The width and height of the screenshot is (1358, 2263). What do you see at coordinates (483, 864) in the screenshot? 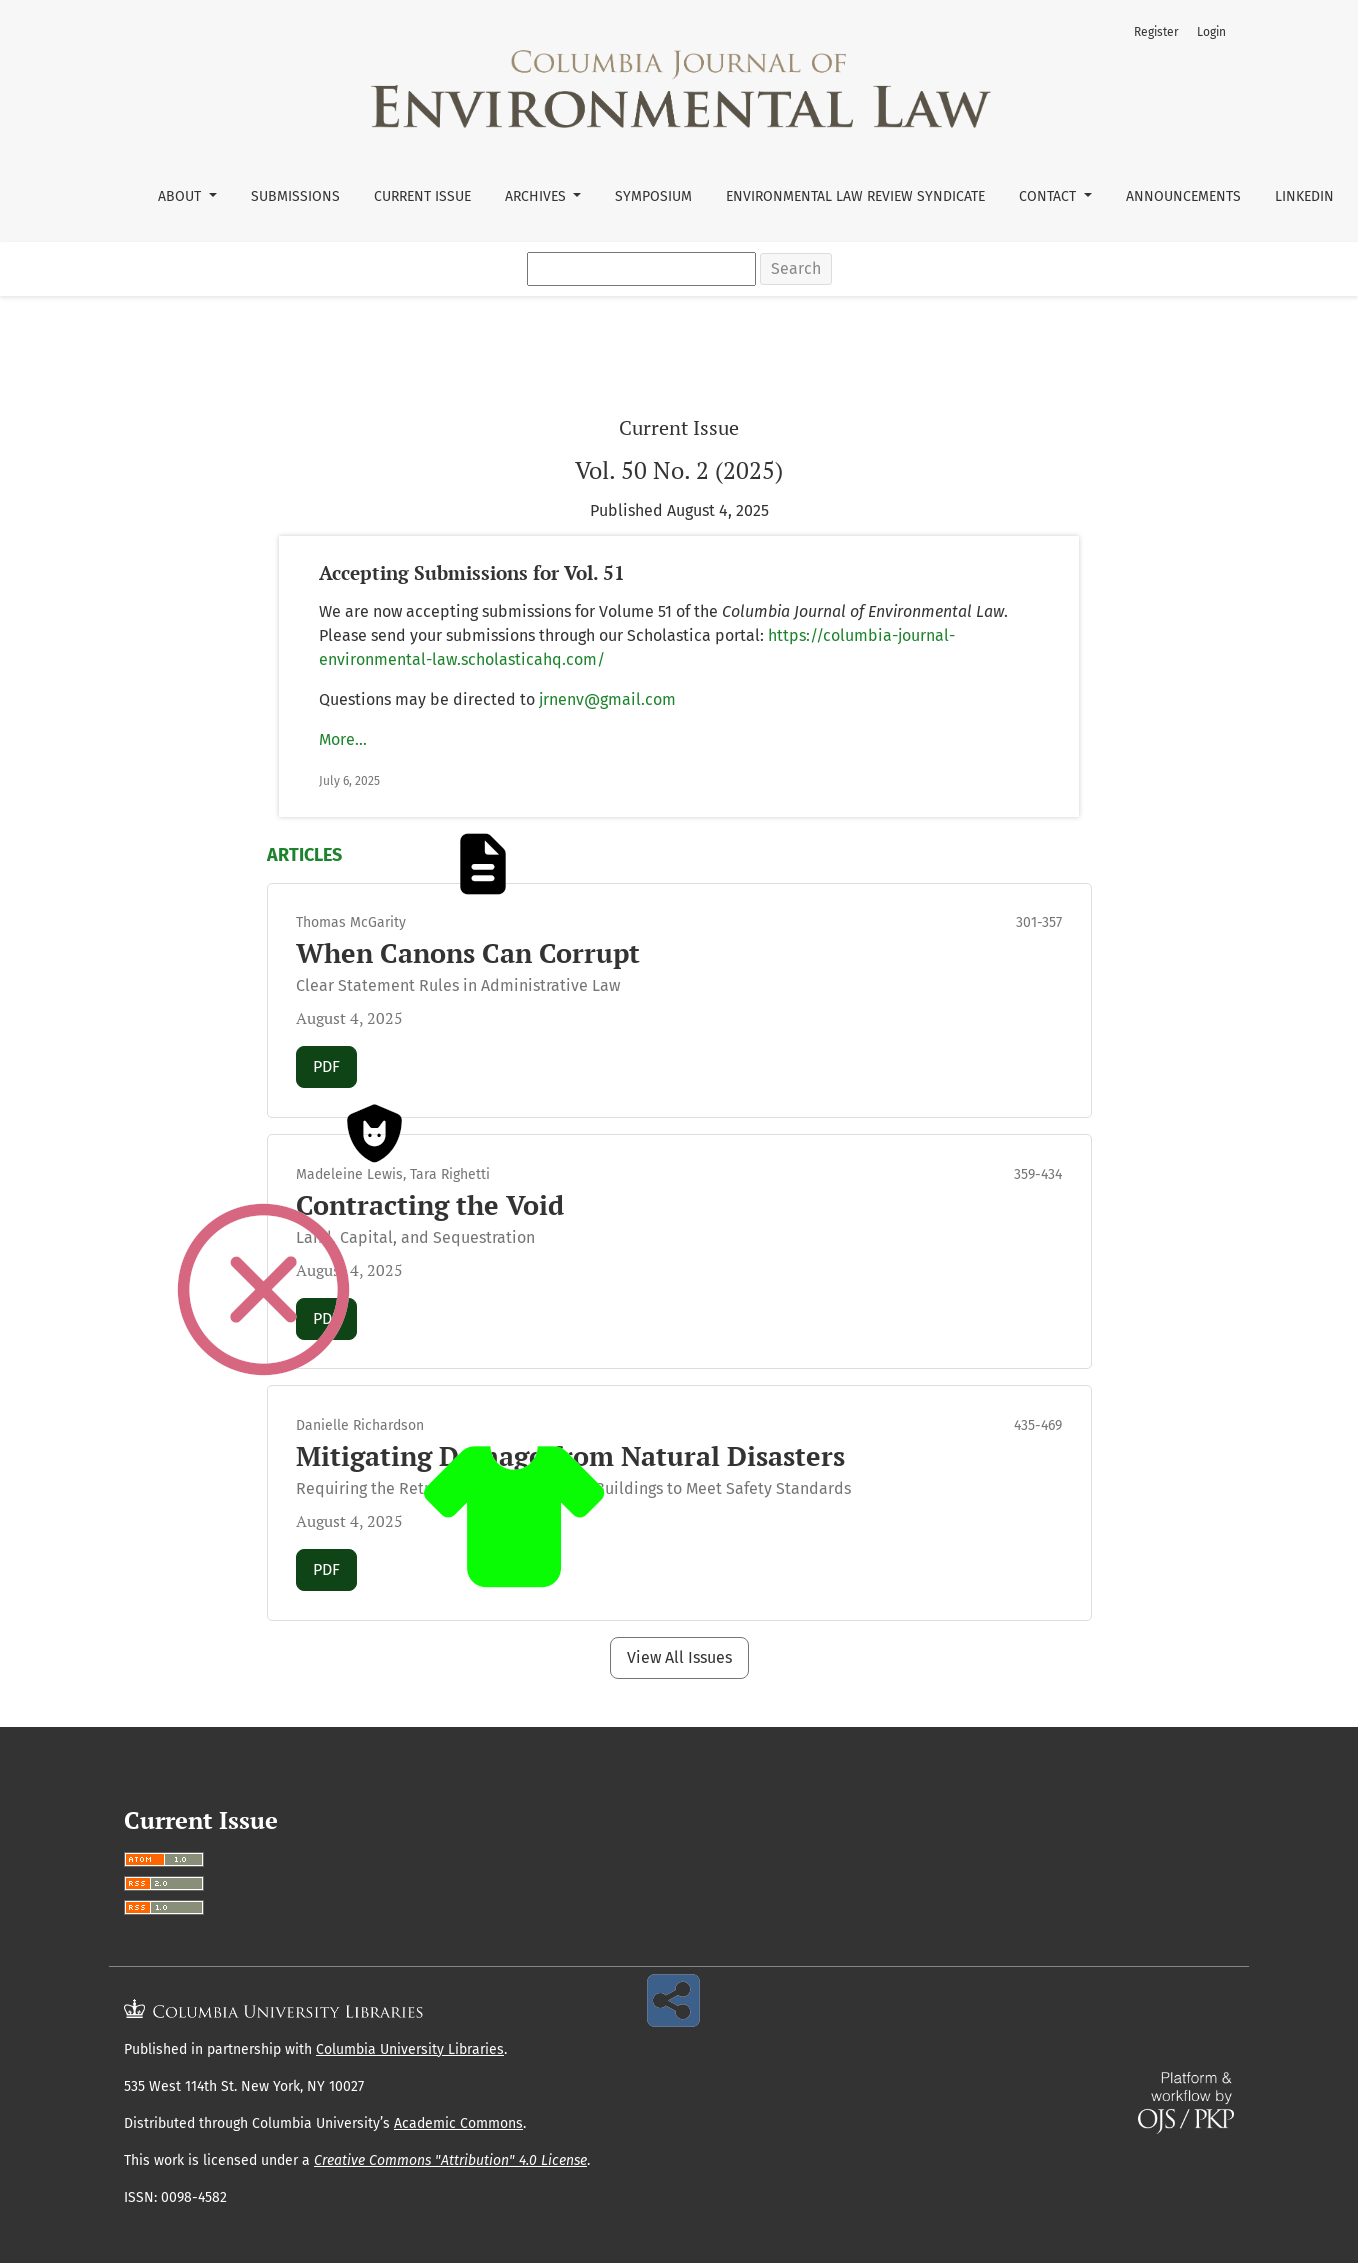
I see `view document details` at bounding box center [483, 864].